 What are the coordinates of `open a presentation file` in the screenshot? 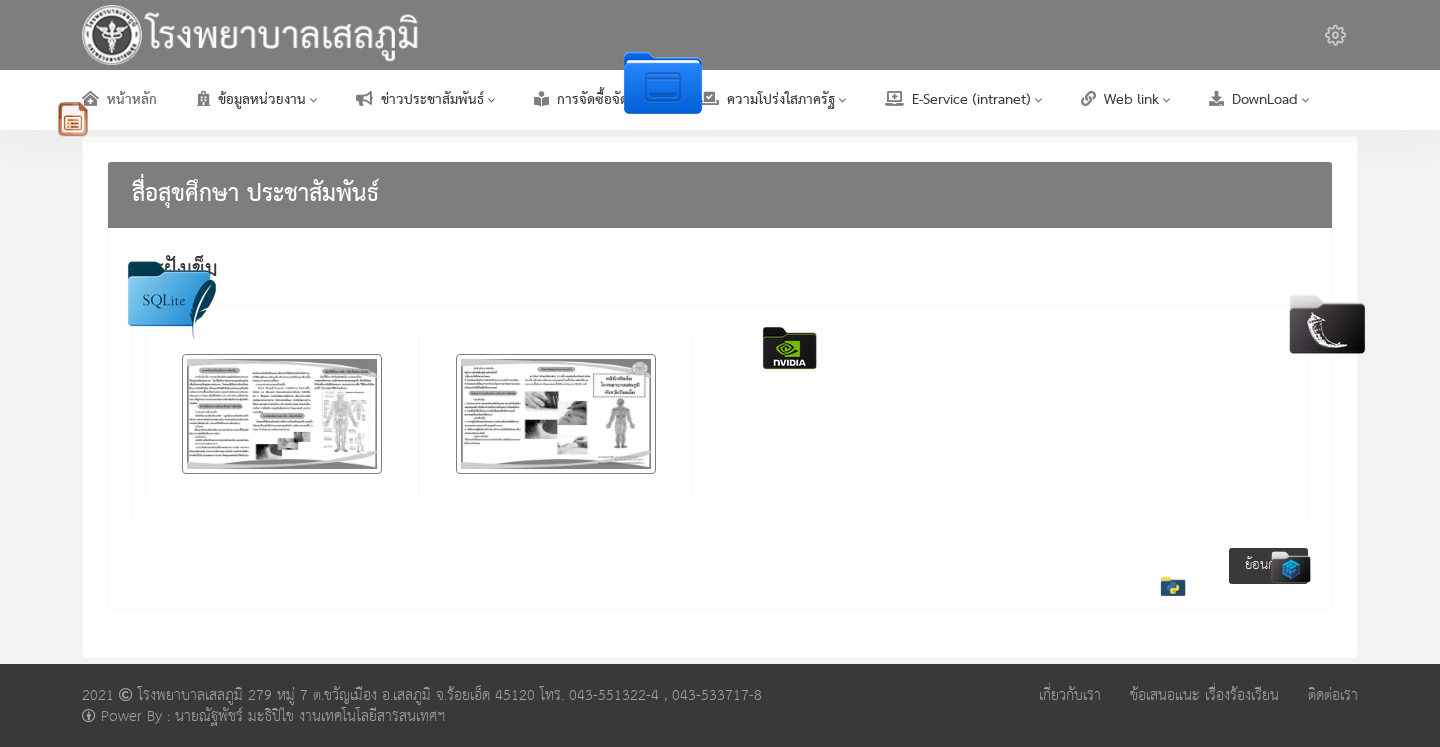 It's located at (73, 119).